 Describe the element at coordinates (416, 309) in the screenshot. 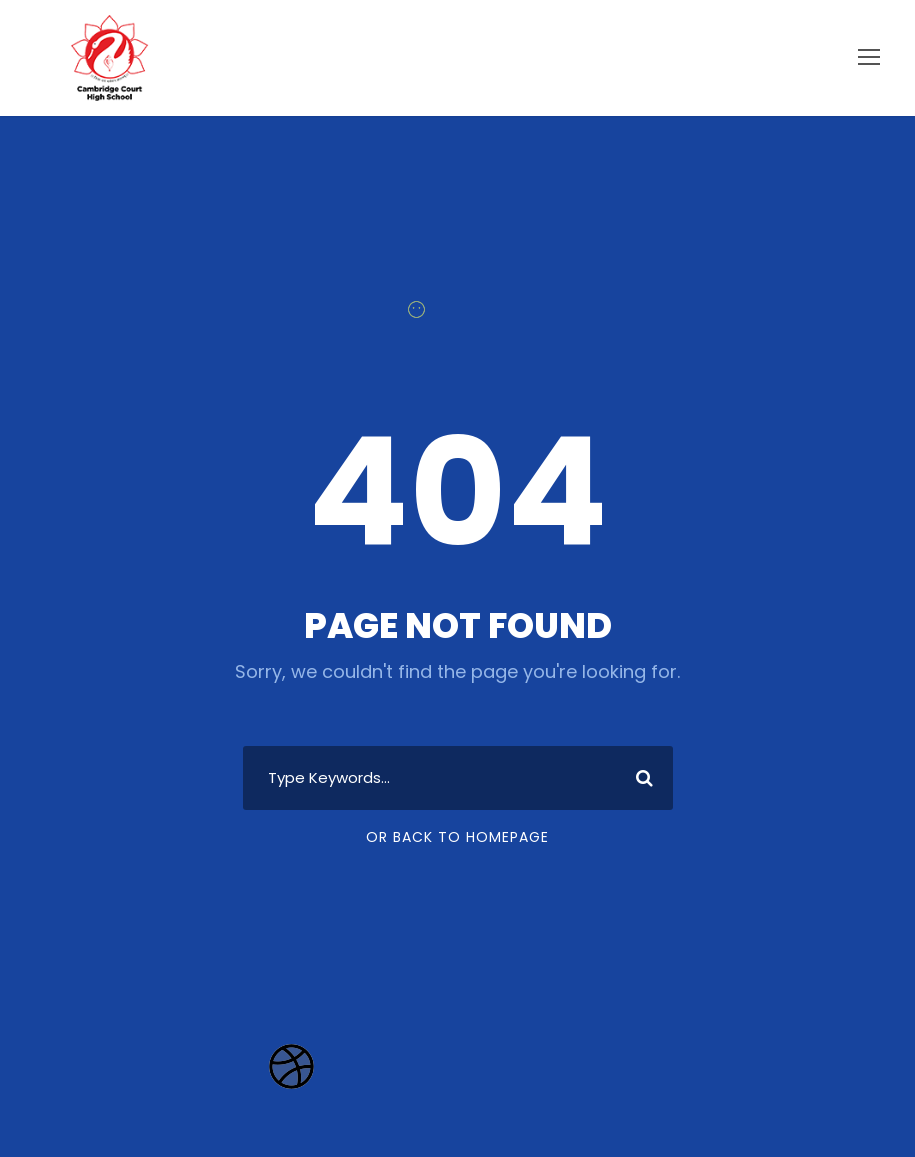

I see `indicates neutral or no reaction` at that location.